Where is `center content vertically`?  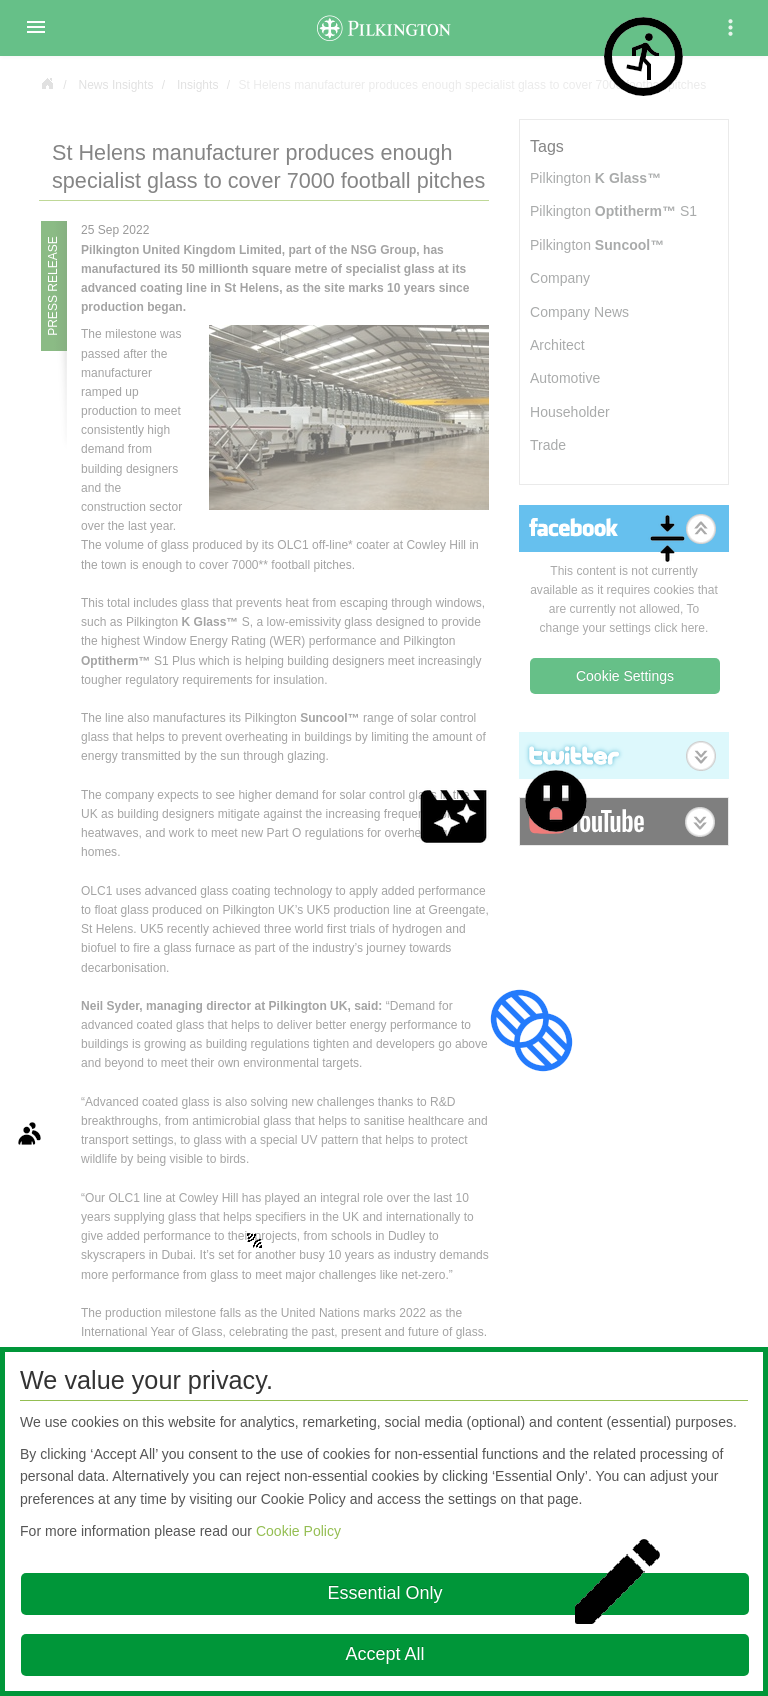 center content vertically is located at coordinates (667, 538).